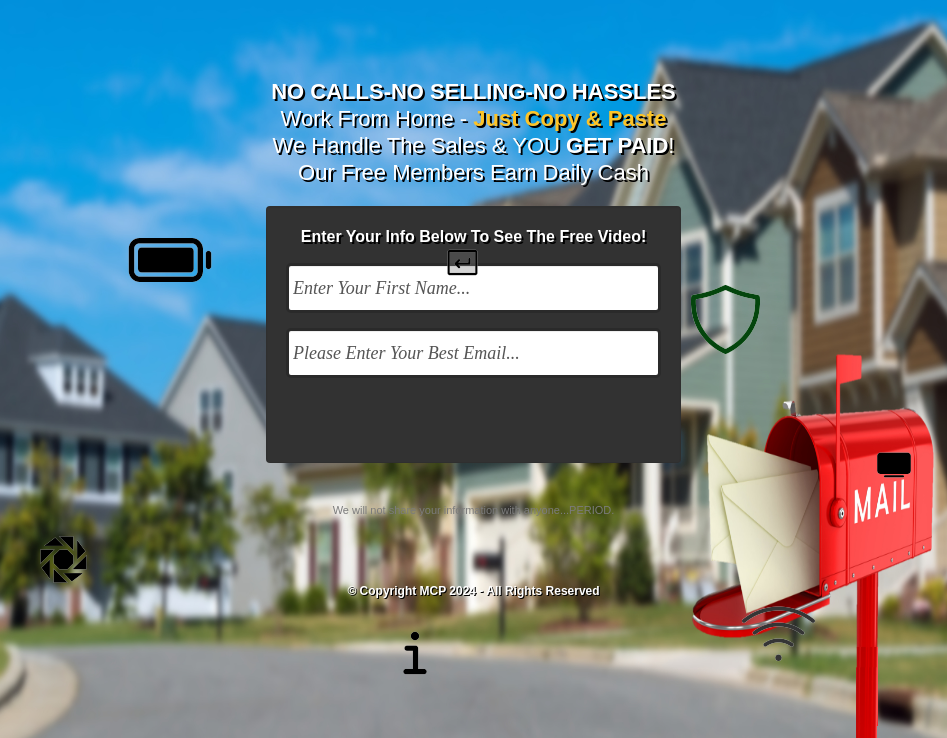  Describe the element at coordinates (170, 260) in the screenshot. I see `indicates battery is fully charged` at that location.